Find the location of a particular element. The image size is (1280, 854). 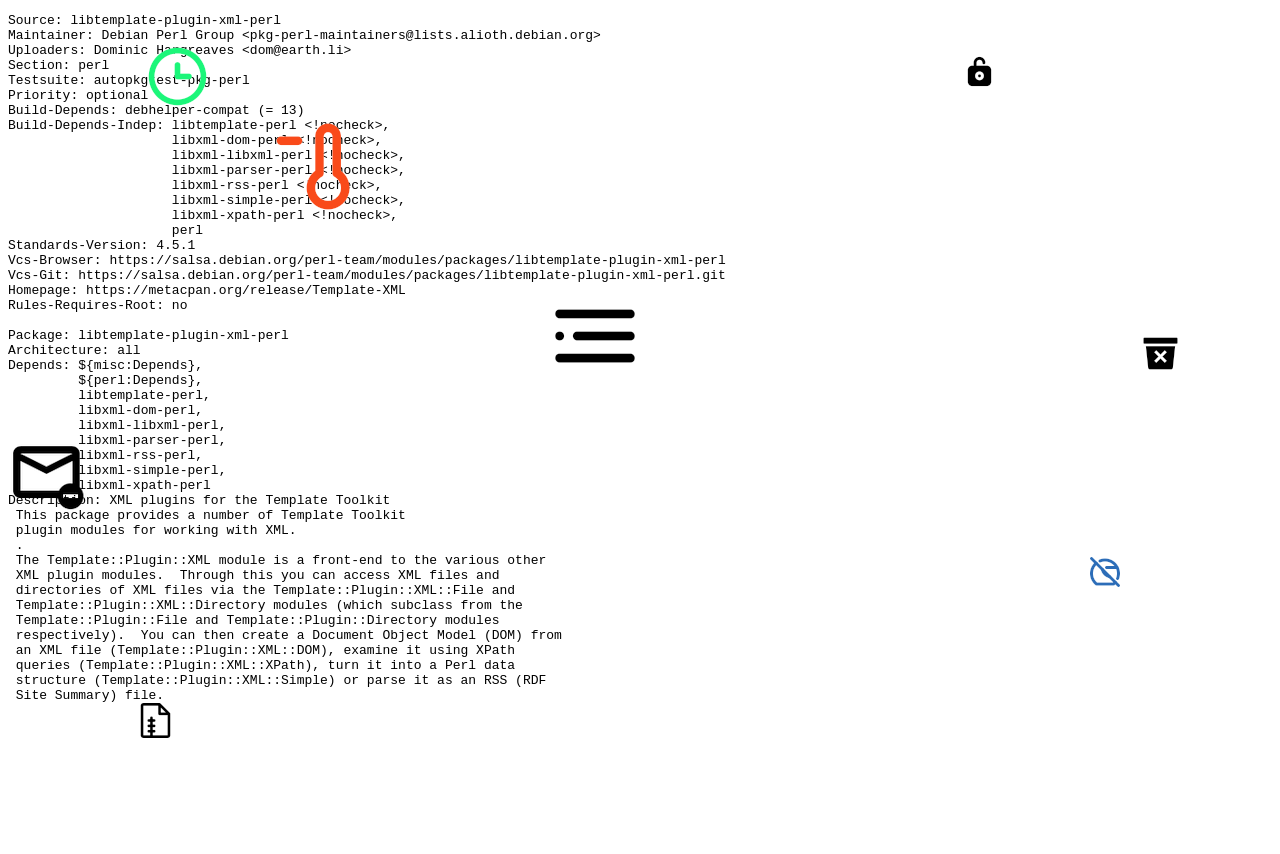

disable safety helmet requirement is located at coordinates (1105, 572).